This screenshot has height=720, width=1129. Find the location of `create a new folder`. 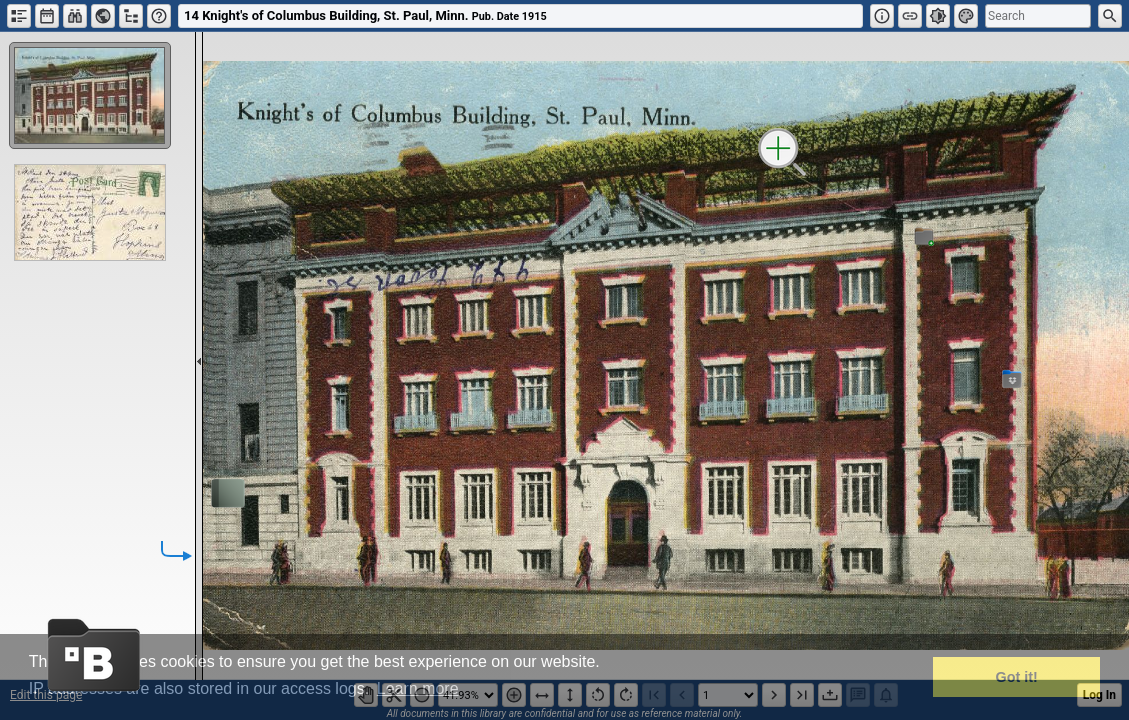

create a new folder is located at coordinates (924, 236).